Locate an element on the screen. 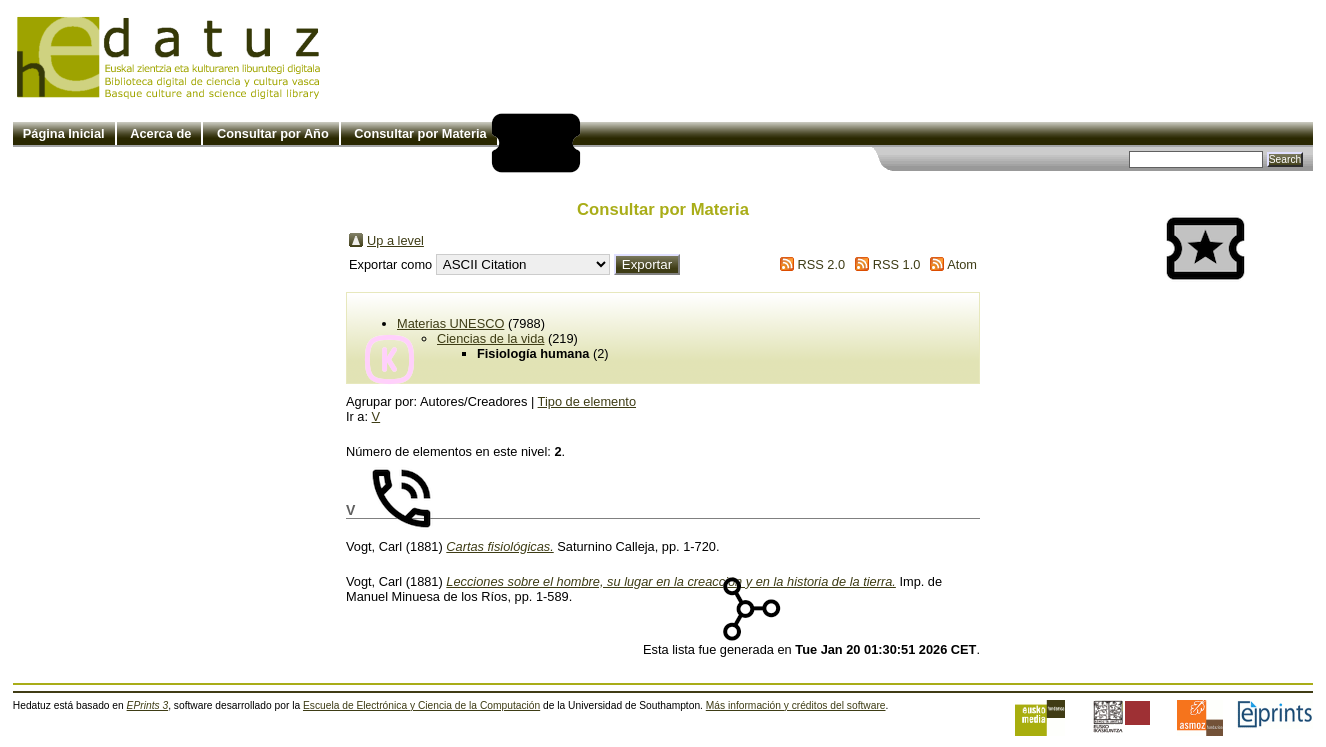  indicates a keyboard shortcut or hotkey is located at coordinates (389, 359).